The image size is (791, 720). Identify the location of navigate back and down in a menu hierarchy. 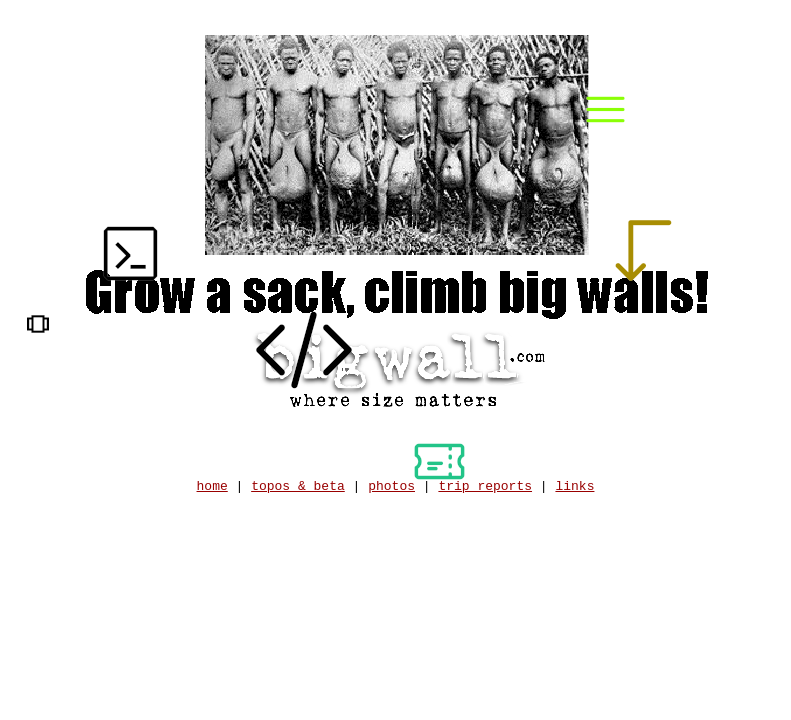
(643, 250).